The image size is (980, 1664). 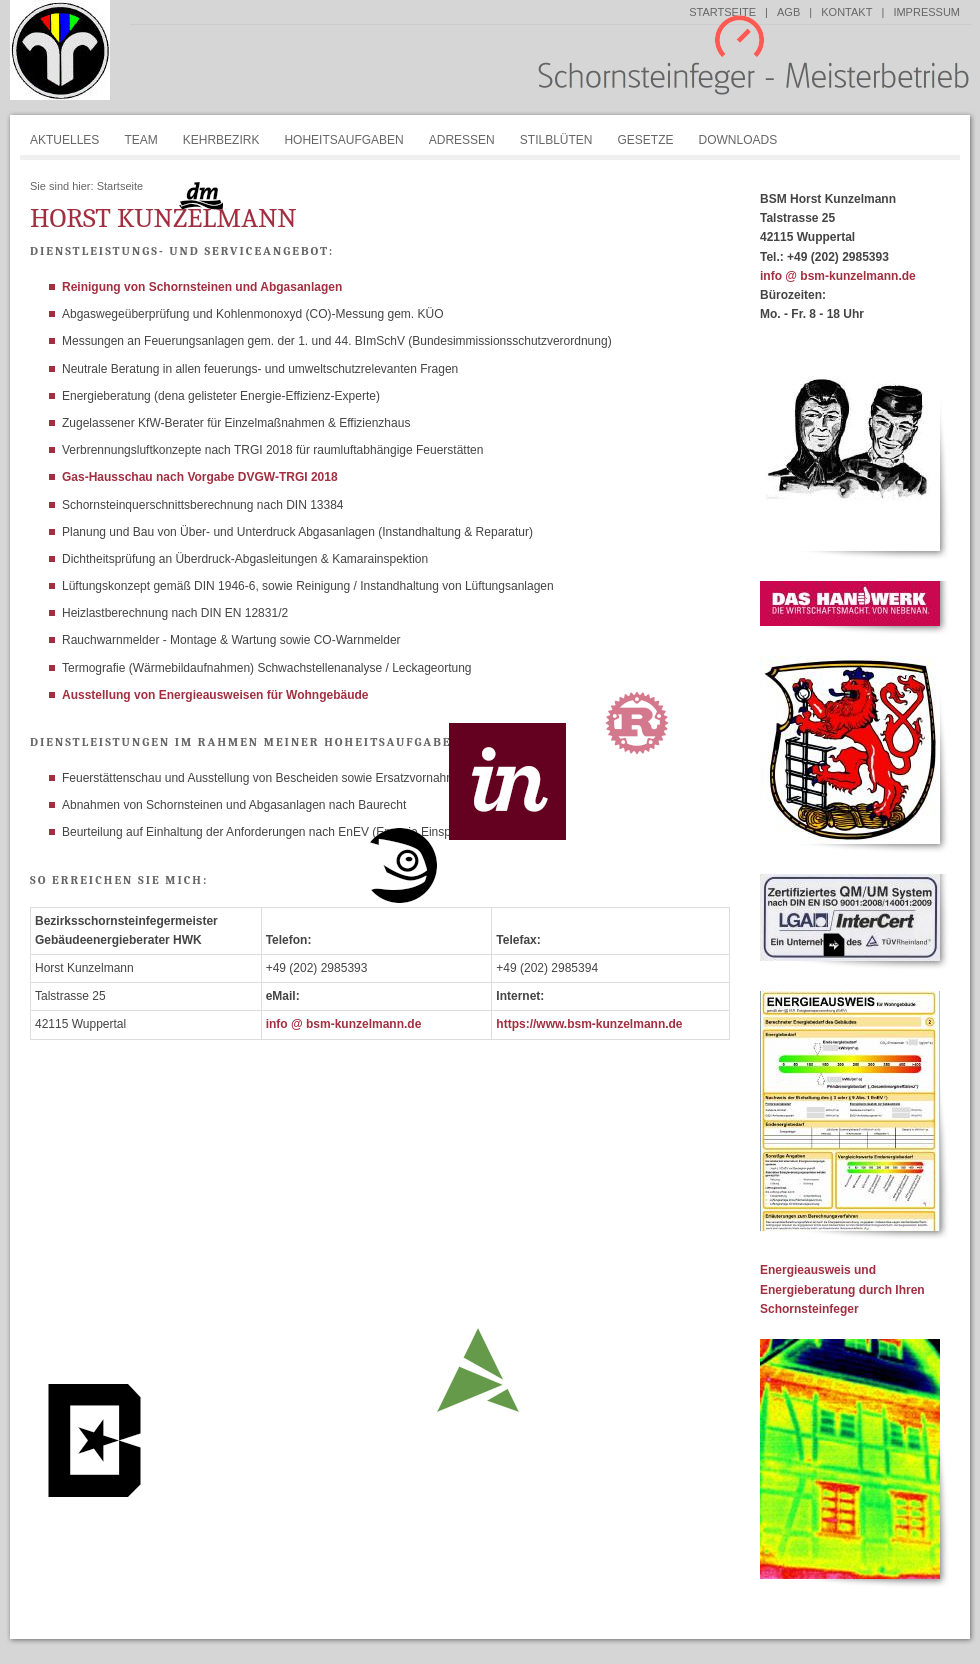 I want to click on open InVision app, so click(x=507, y=781).